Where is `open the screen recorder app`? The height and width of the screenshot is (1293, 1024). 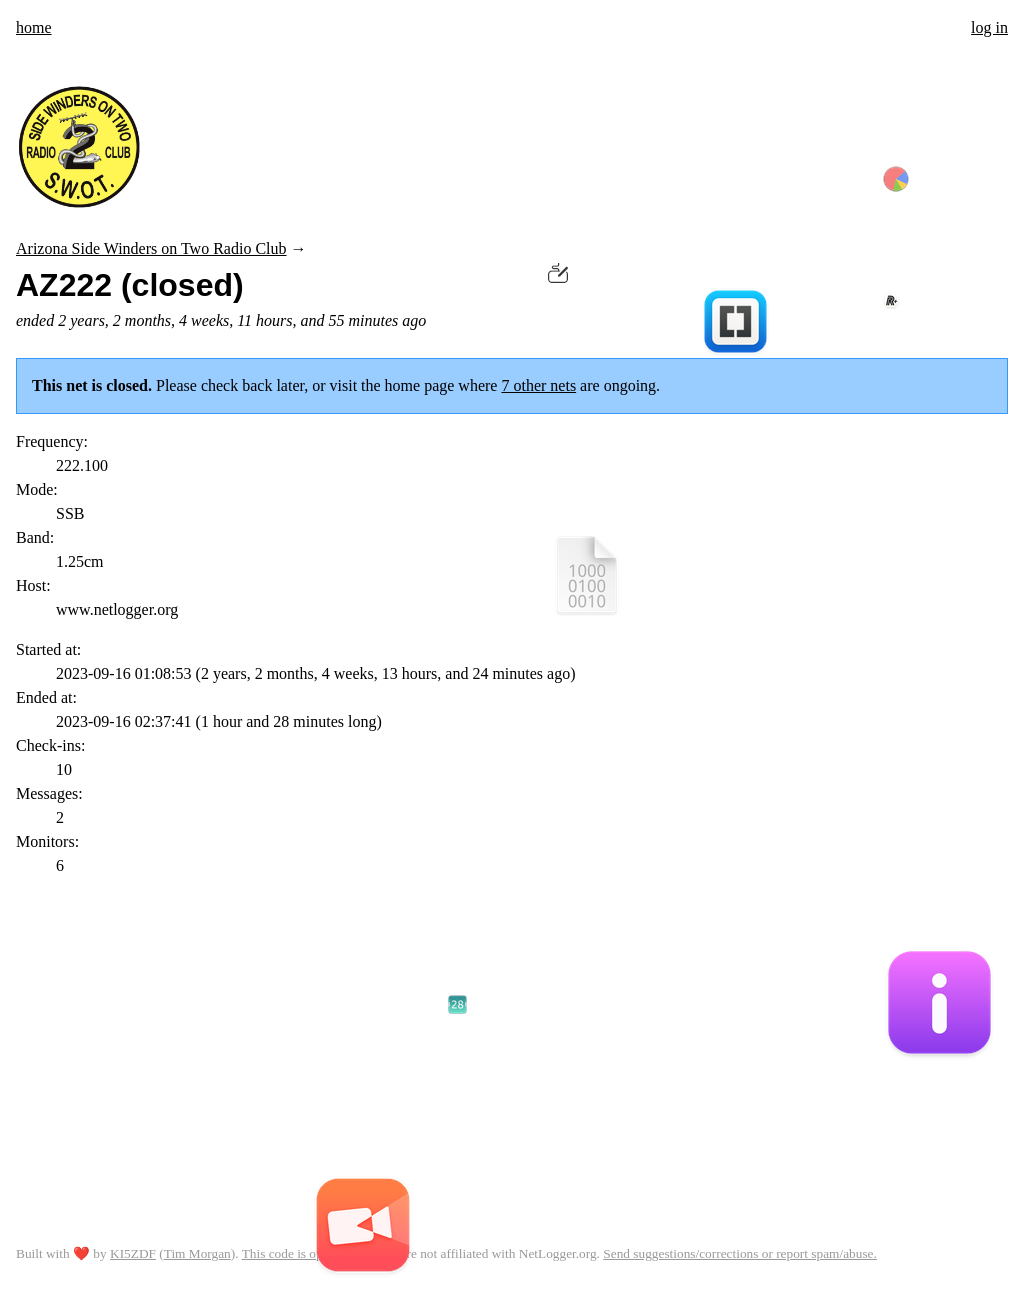 open the screen recorder app is located at coordinates (363, 1225).